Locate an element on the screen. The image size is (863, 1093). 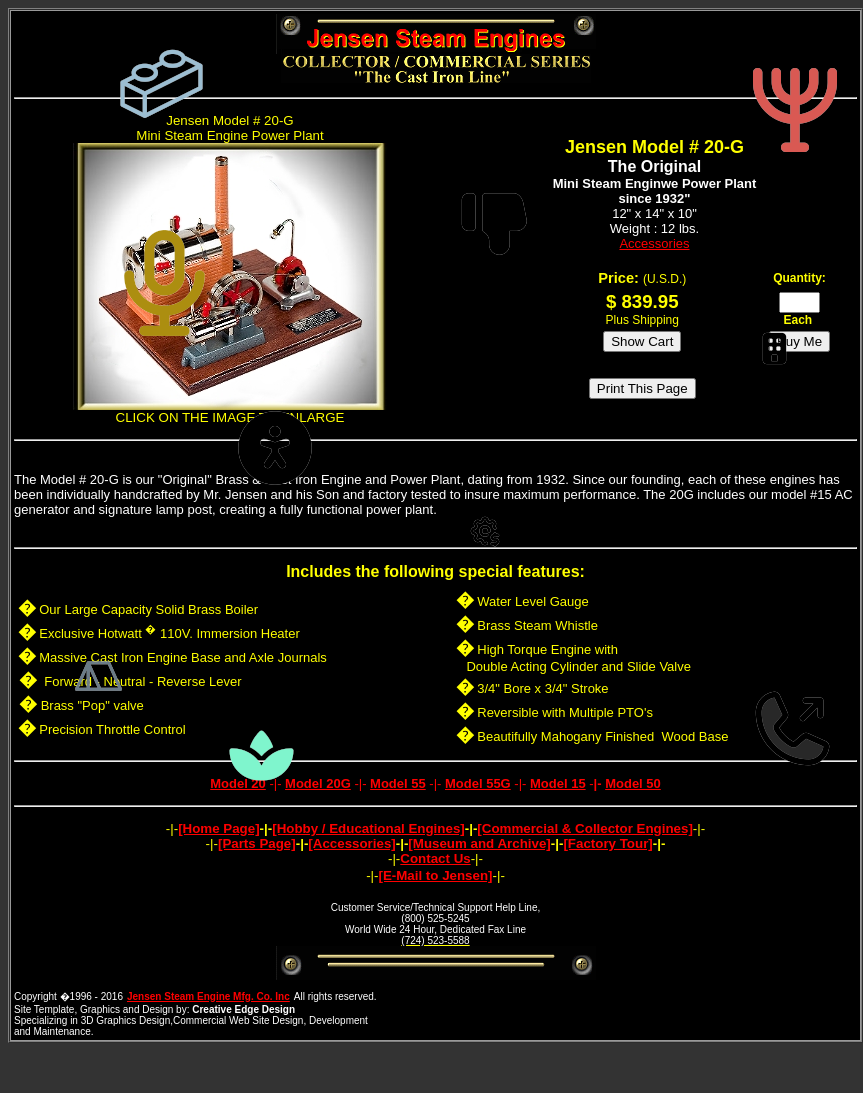
indicates Hanukkah-related content or events is located at coordinates (795, 110).